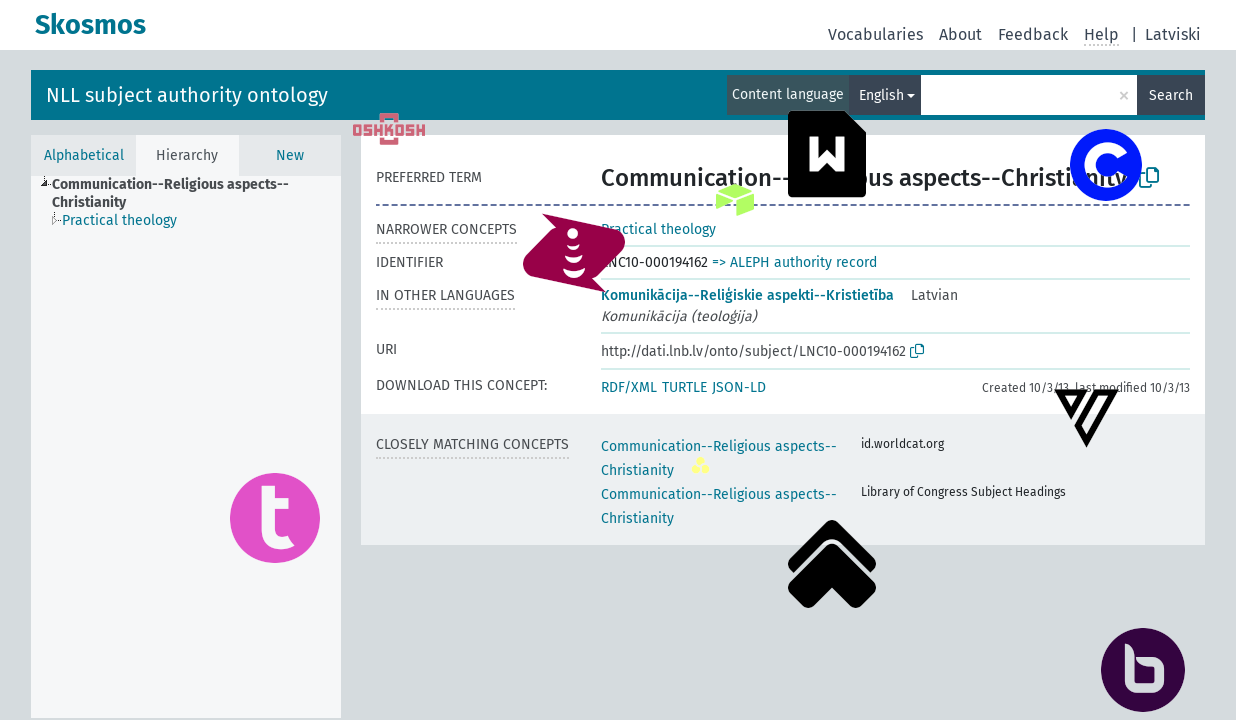 The height and width of the screenshot is (720, 1236). I want to click on open a Microsoft Word document, so click(827, 154).